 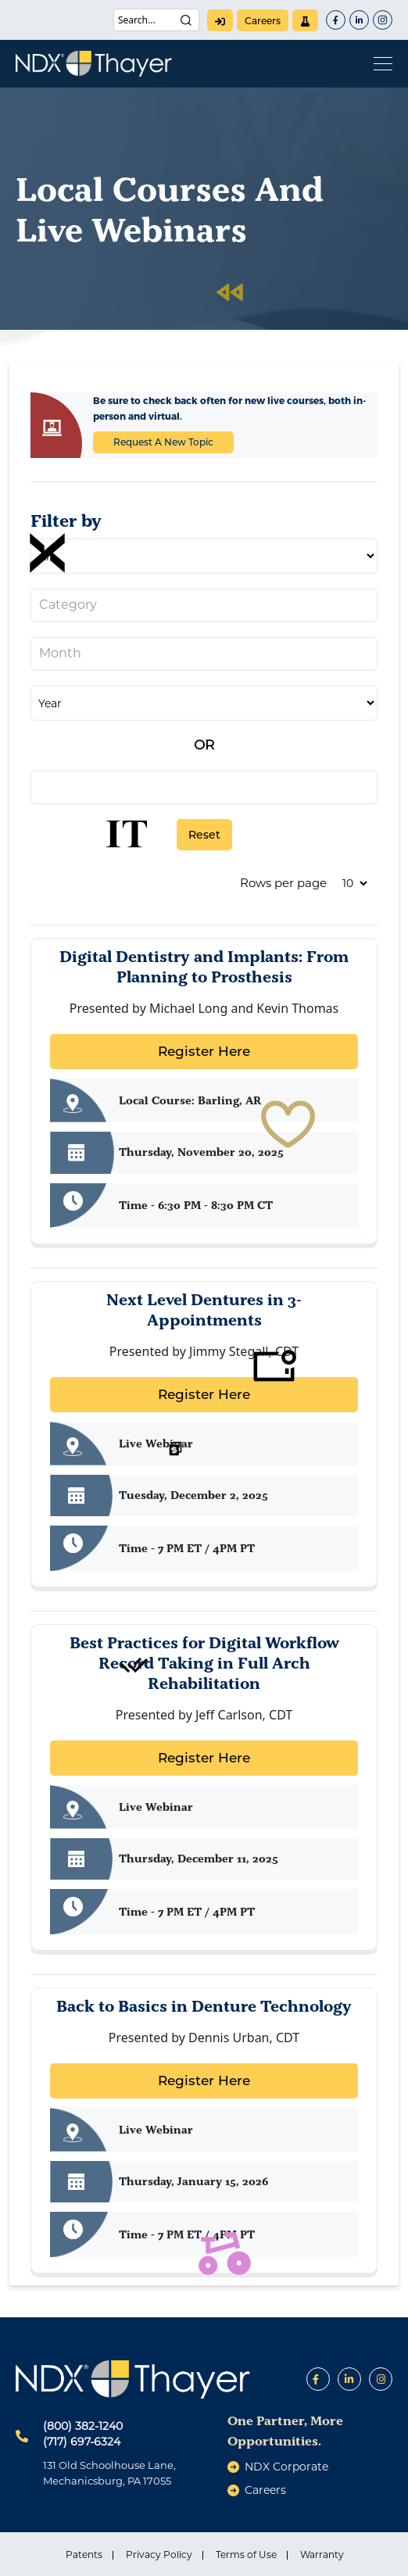 I want to click on view nearby bike rental stations, so click(x=224, y=2253).